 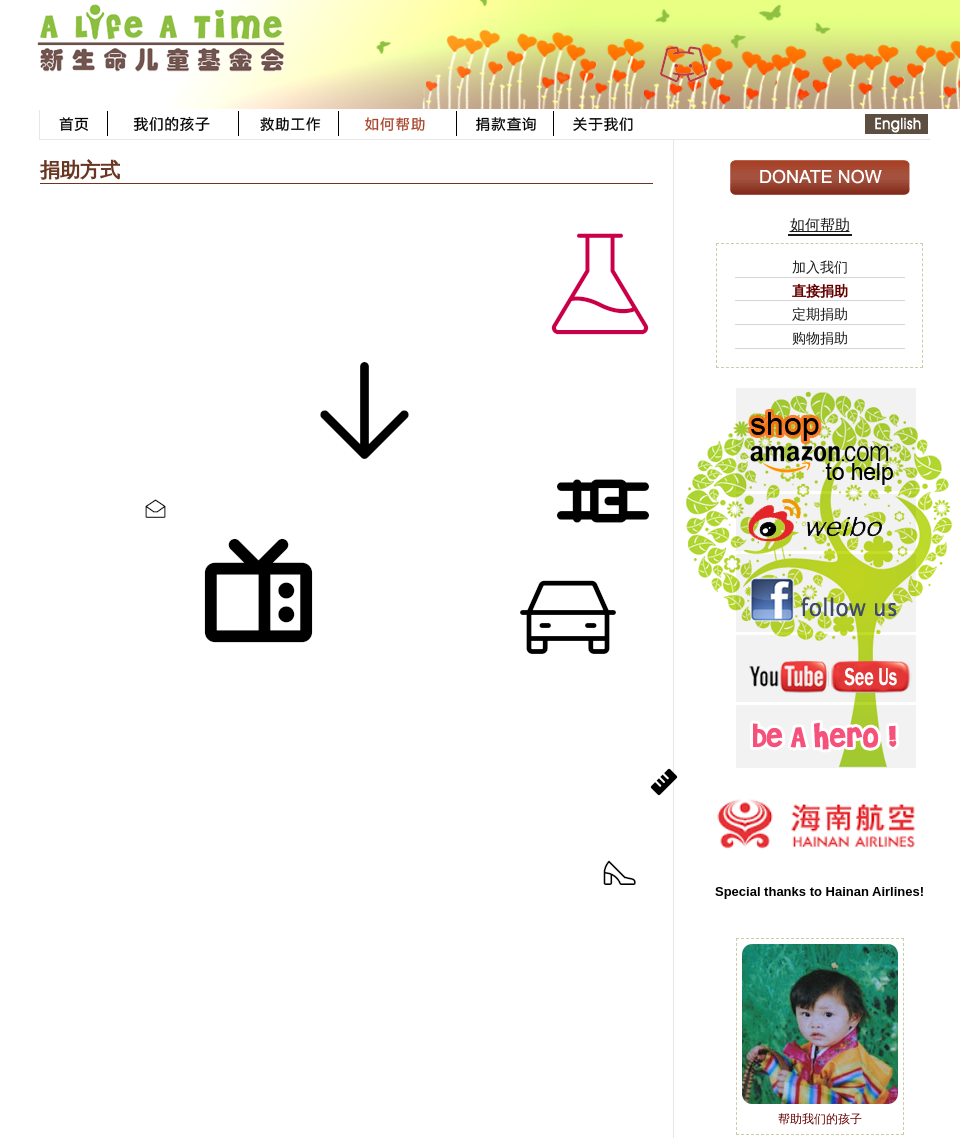 I want to click on scroll down or view more content, so click(x=364, y=410).